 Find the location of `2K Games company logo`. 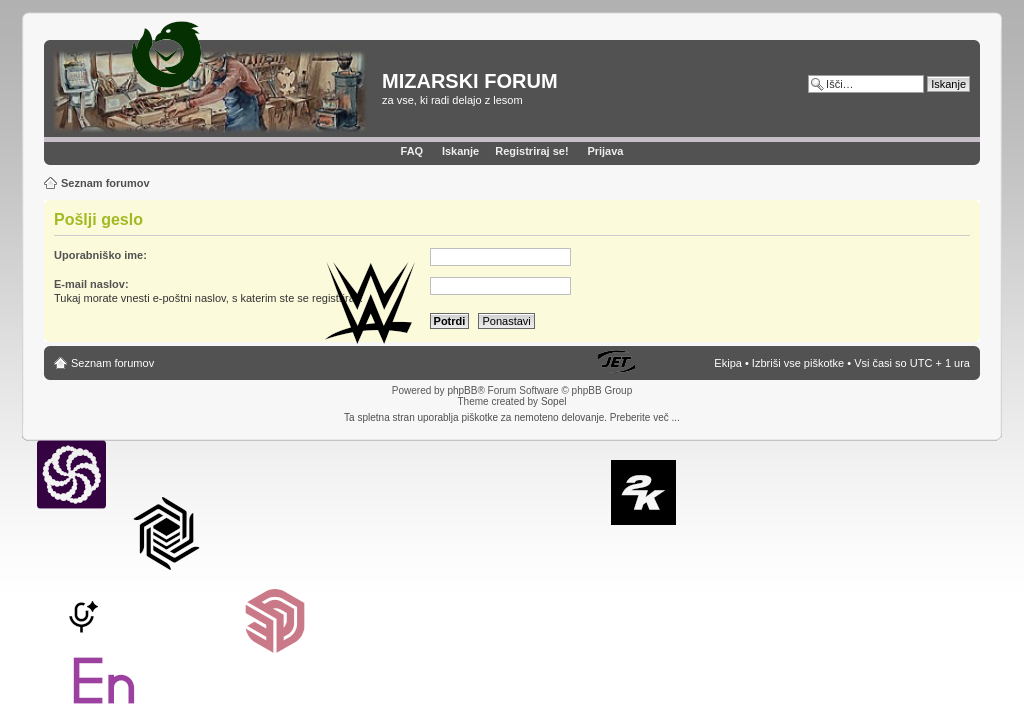

2K Games company logo is located at coordinates (643, 492).